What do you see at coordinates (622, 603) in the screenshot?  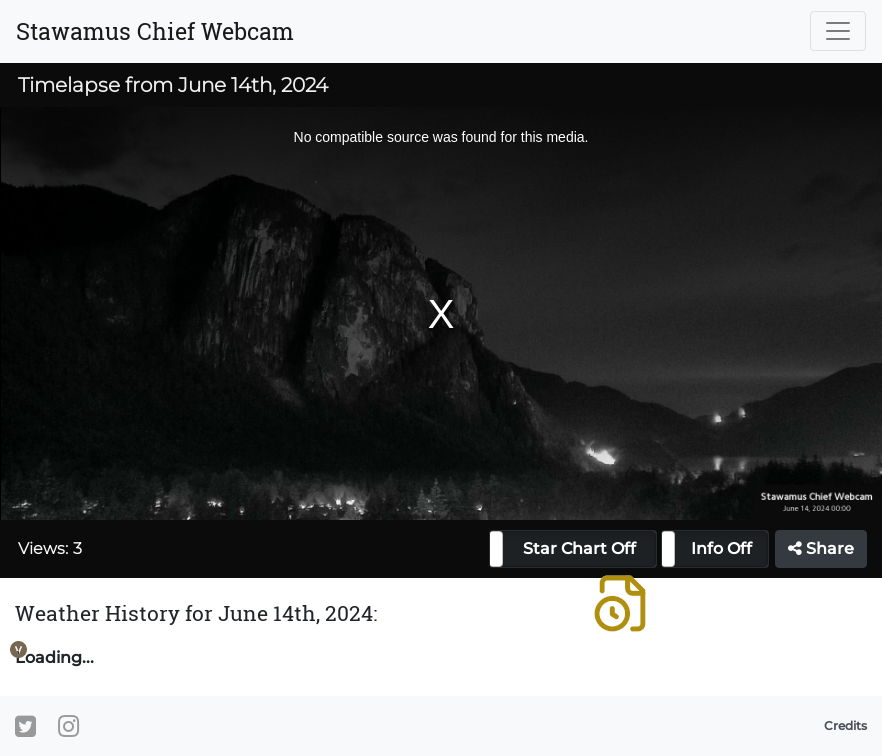 I see `view file history or recent changes` at bounding box center [622, 603].